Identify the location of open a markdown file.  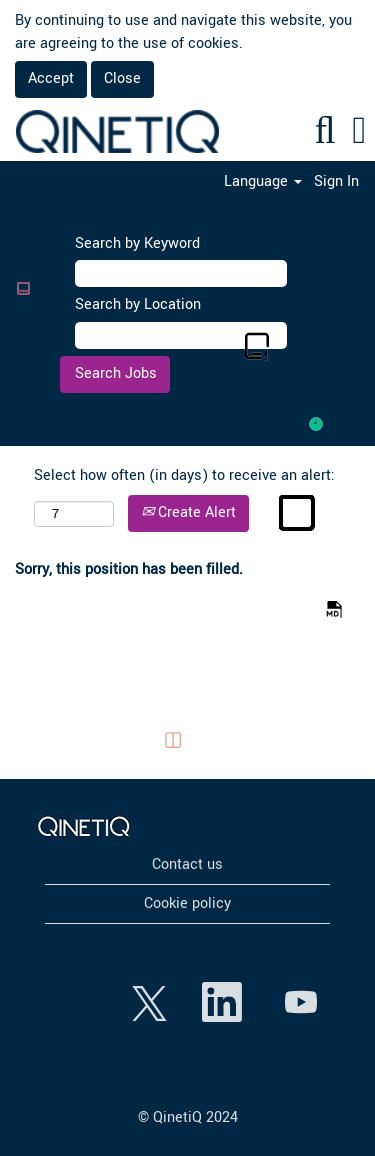
(334, 609).